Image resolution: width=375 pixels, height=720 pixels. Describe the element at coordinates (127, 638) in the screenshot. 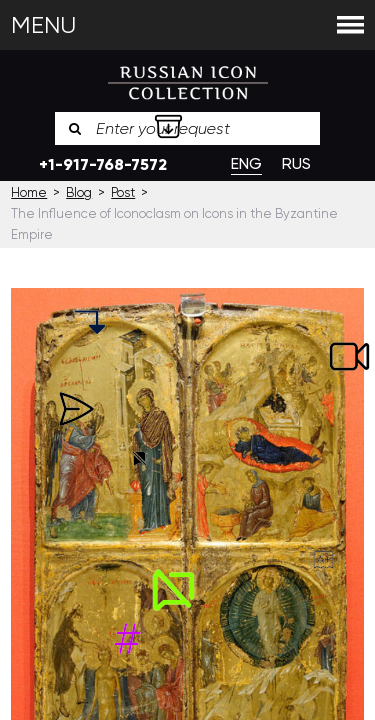

I see `add or search hashtags` at that location.